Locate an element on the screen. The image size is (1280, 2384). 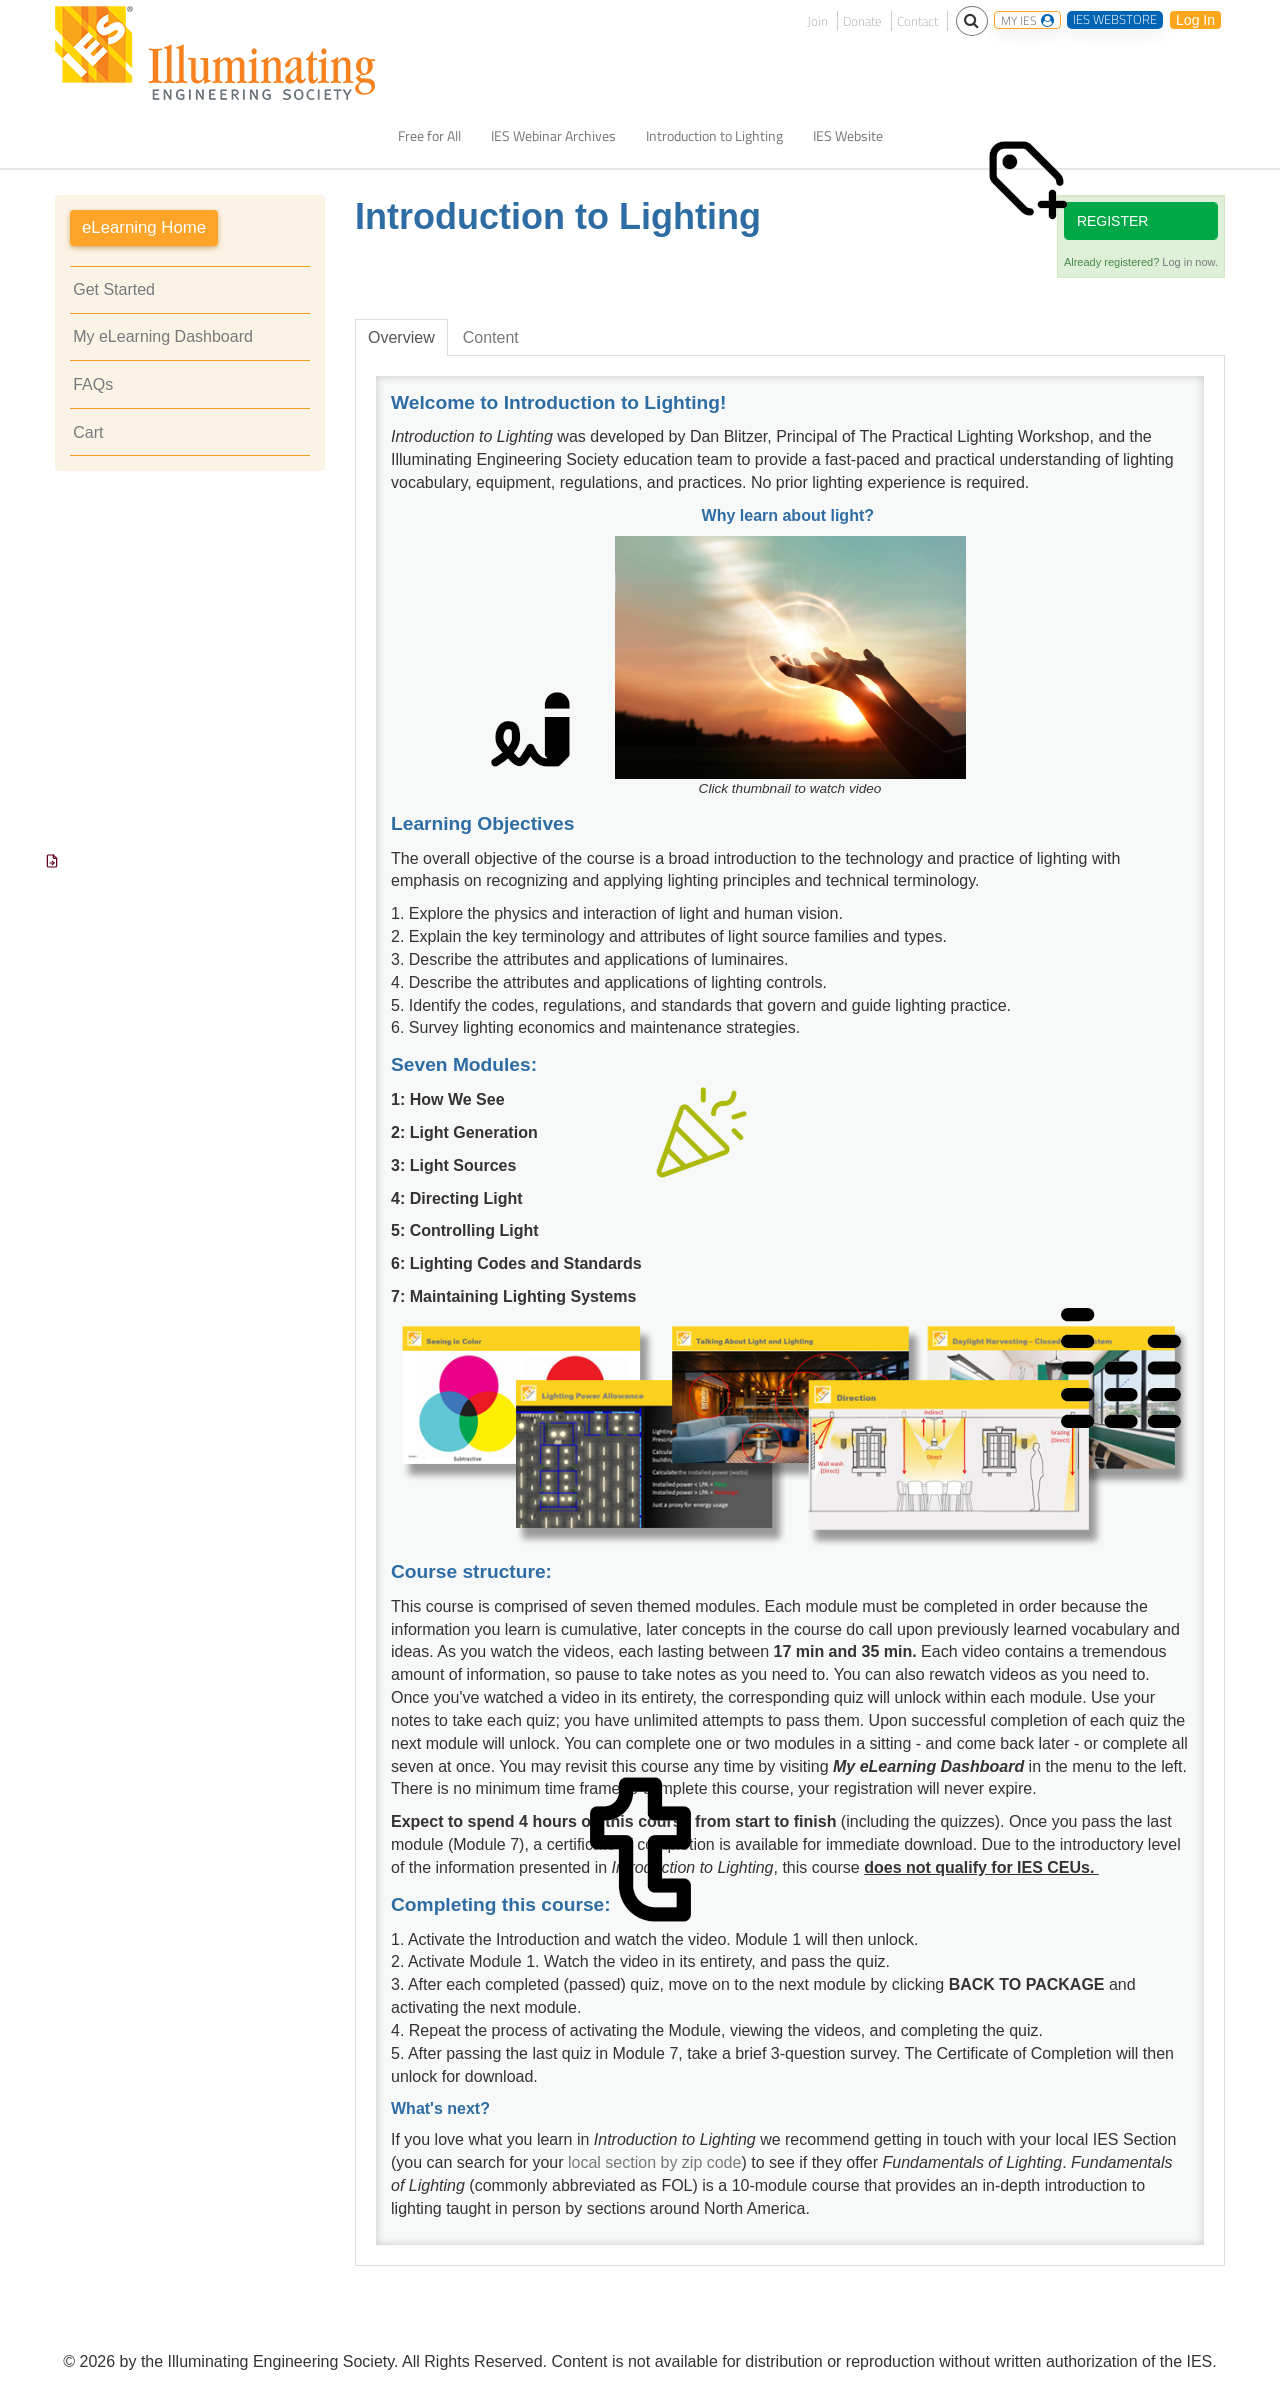
sign or add a signature is located at coordinates (532, 733).